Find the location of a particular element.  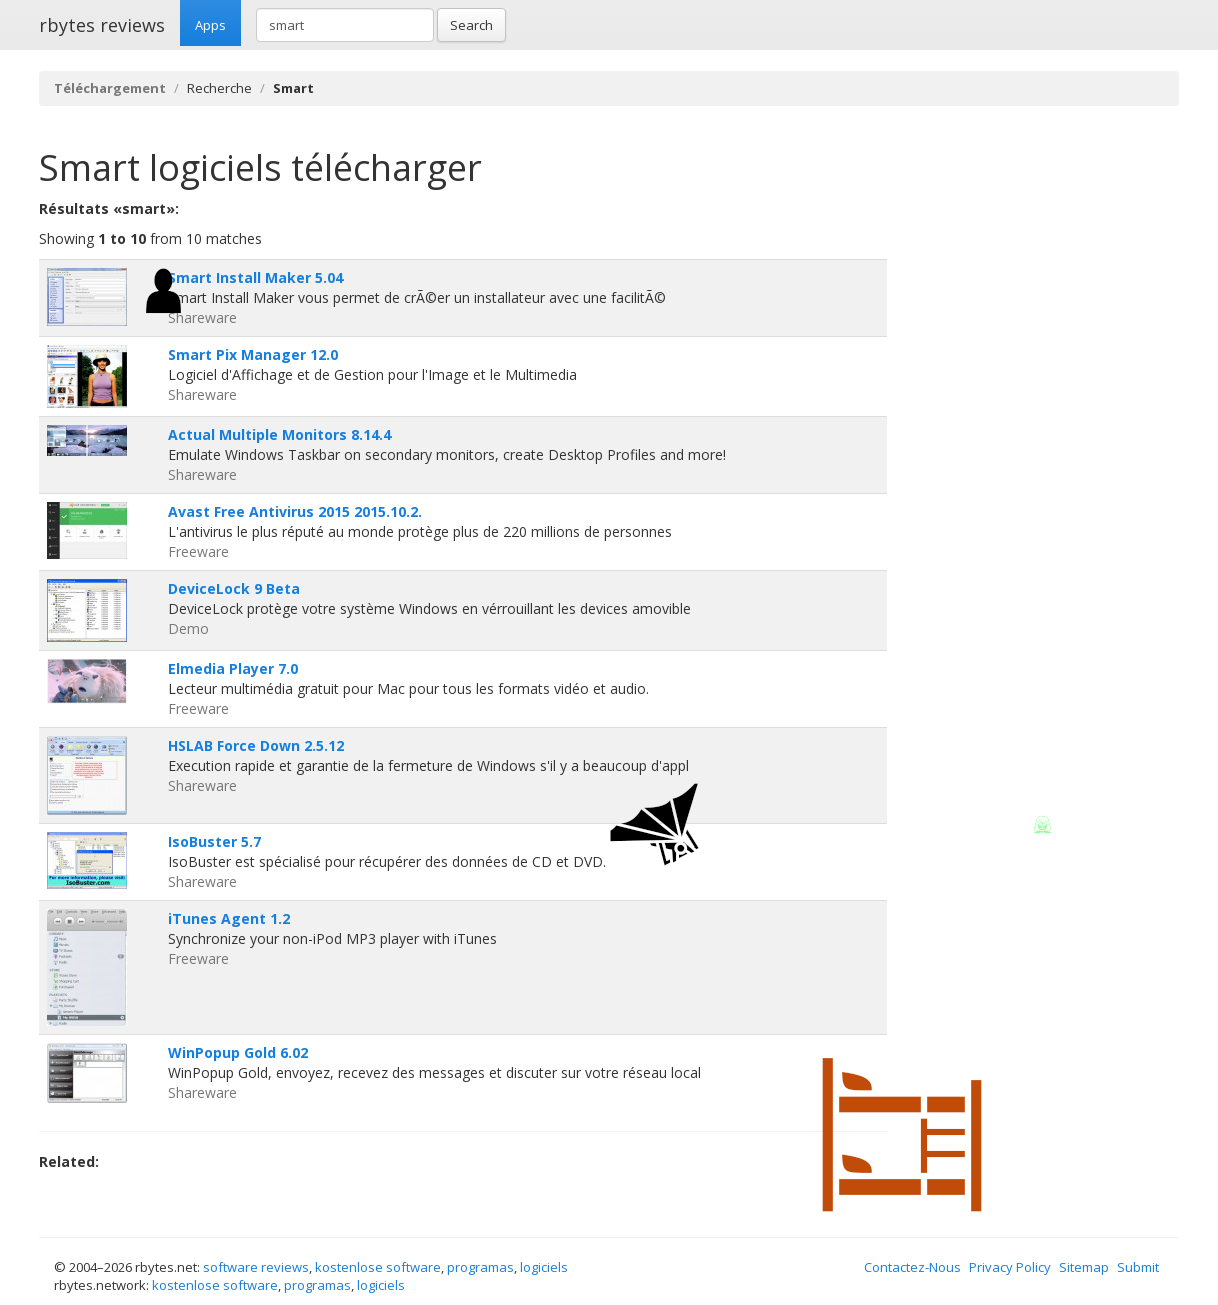

select barbarian character class is located at coordinates (1042, 824).